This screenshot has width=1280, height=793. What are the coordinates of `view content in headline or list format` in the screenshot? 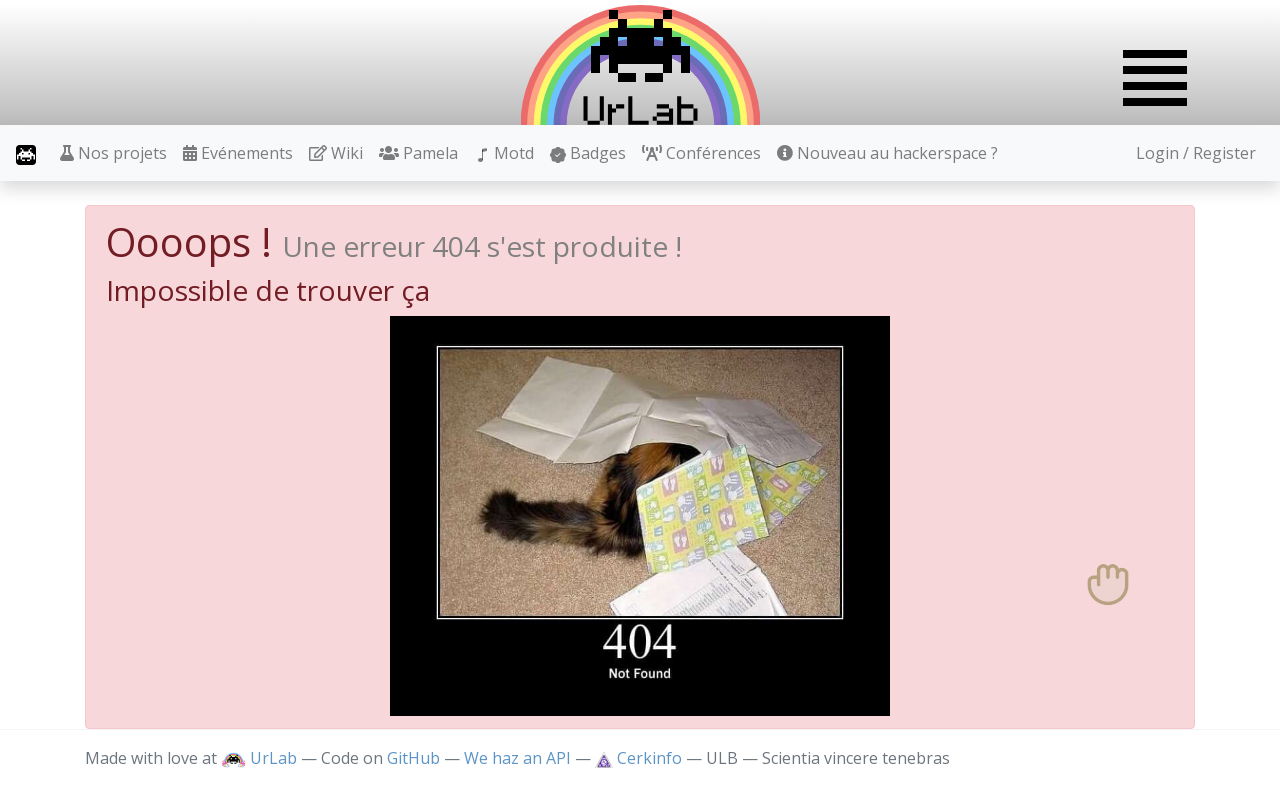 It's located at (1155, 78).